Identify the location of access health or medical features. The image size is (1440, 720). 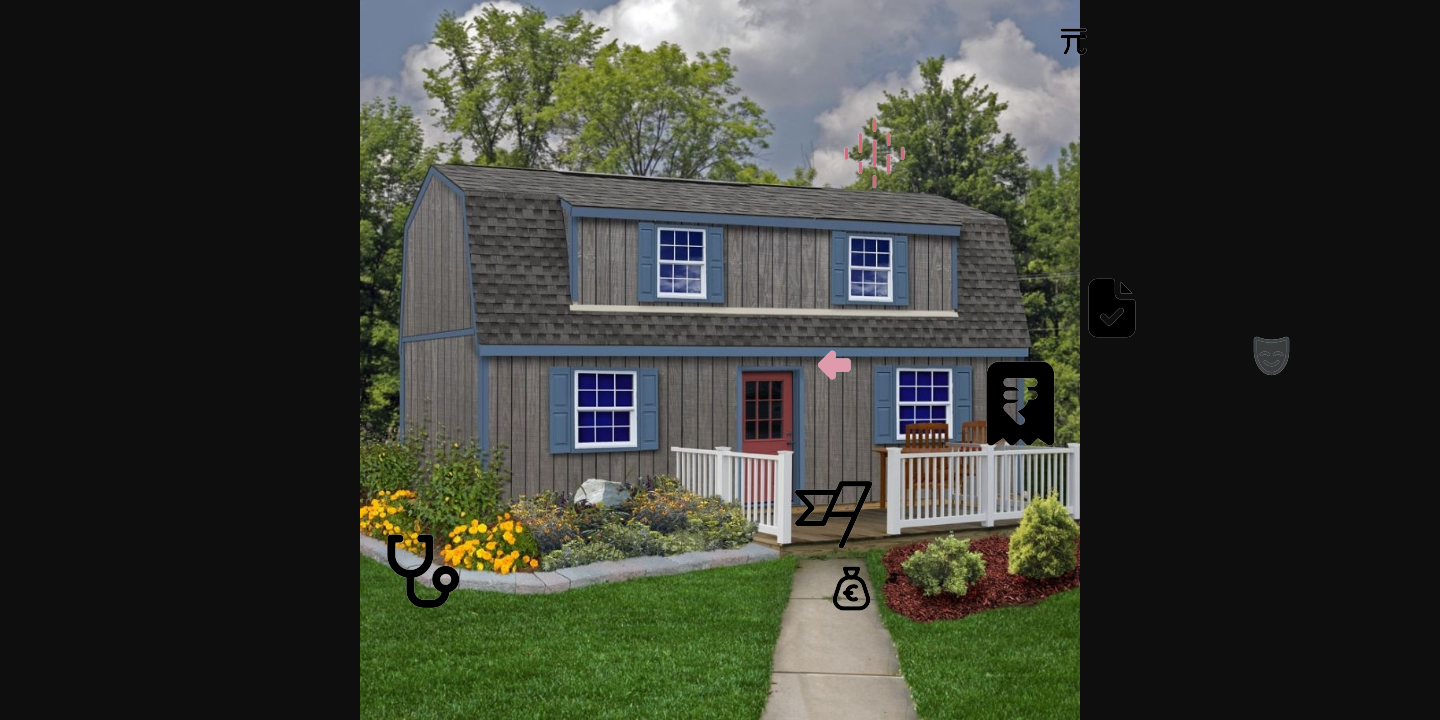
(418, 568).